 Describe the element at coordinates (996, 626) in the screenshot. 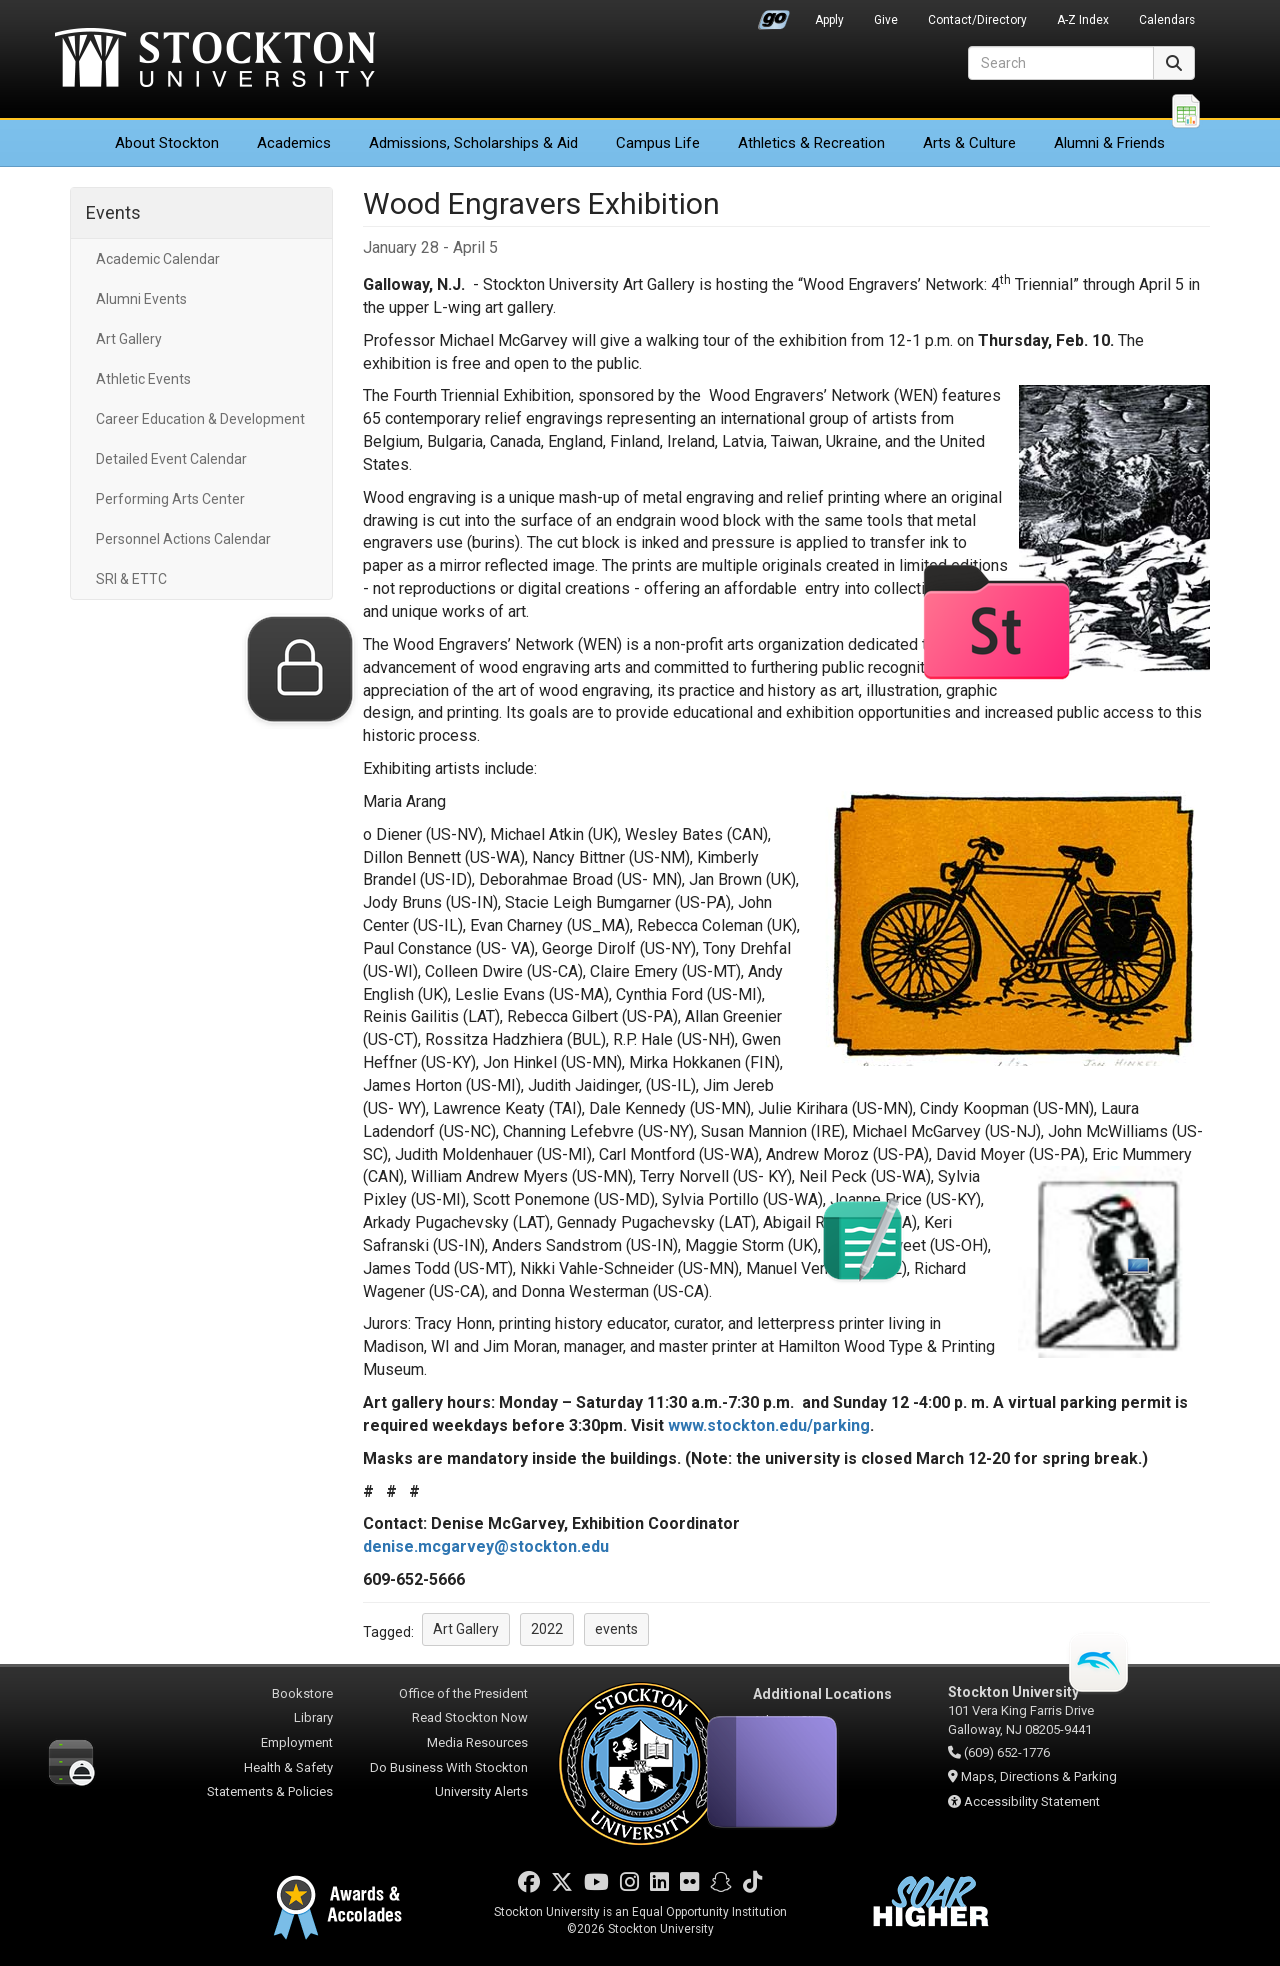

I see `open adobe stock assets folder` at that location.